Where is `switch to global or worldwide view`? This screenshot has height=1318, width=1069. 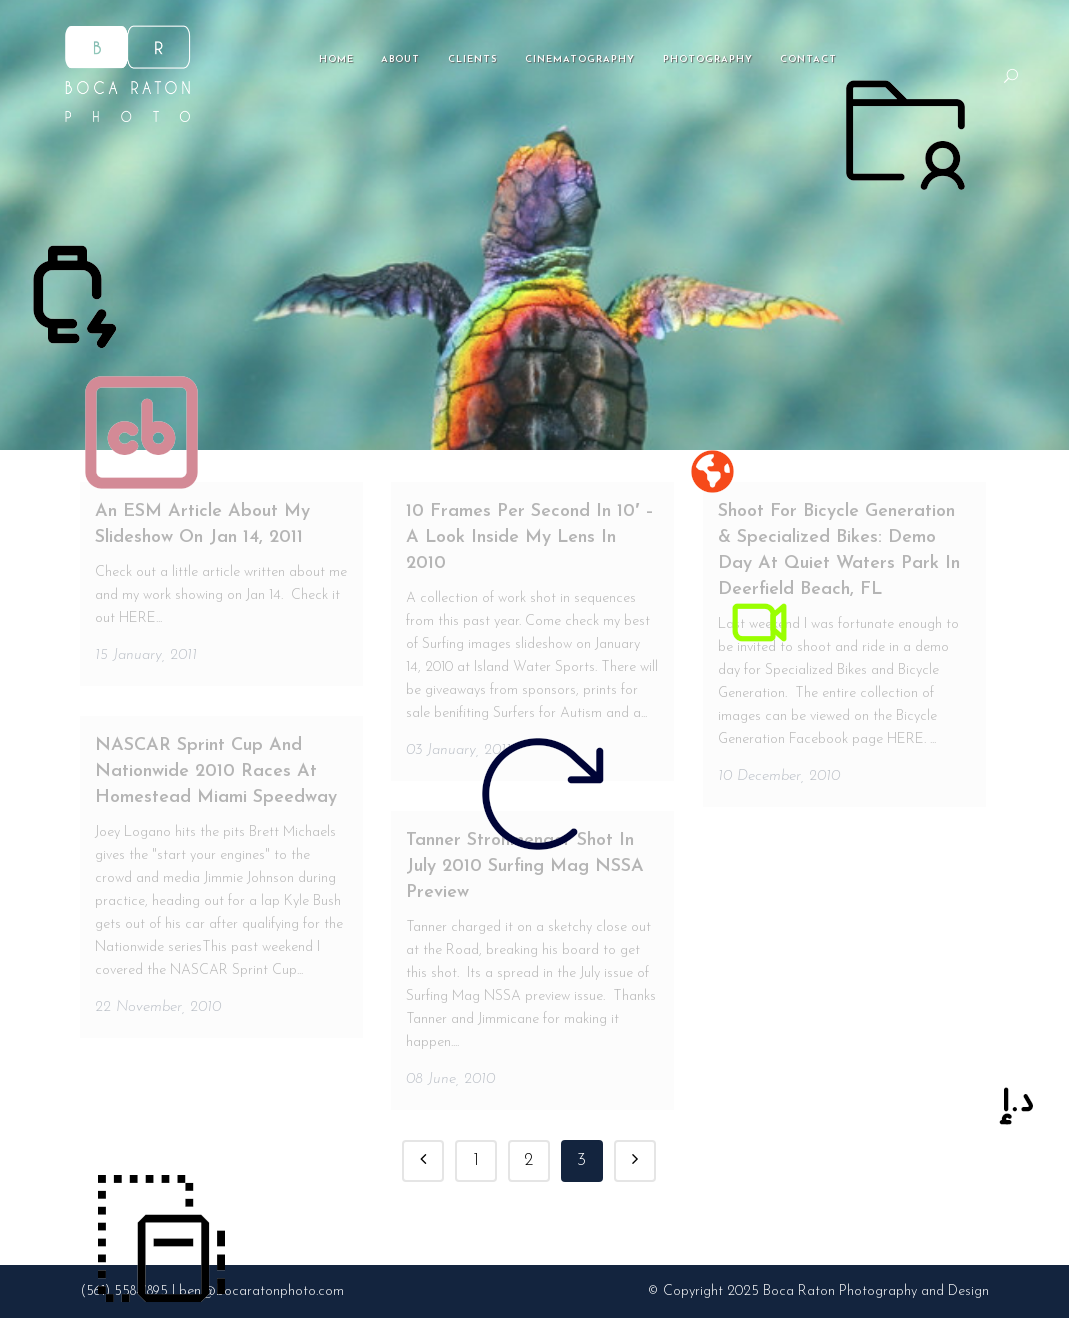
switch to global or worldwide view is located at coordinates (712, 471).